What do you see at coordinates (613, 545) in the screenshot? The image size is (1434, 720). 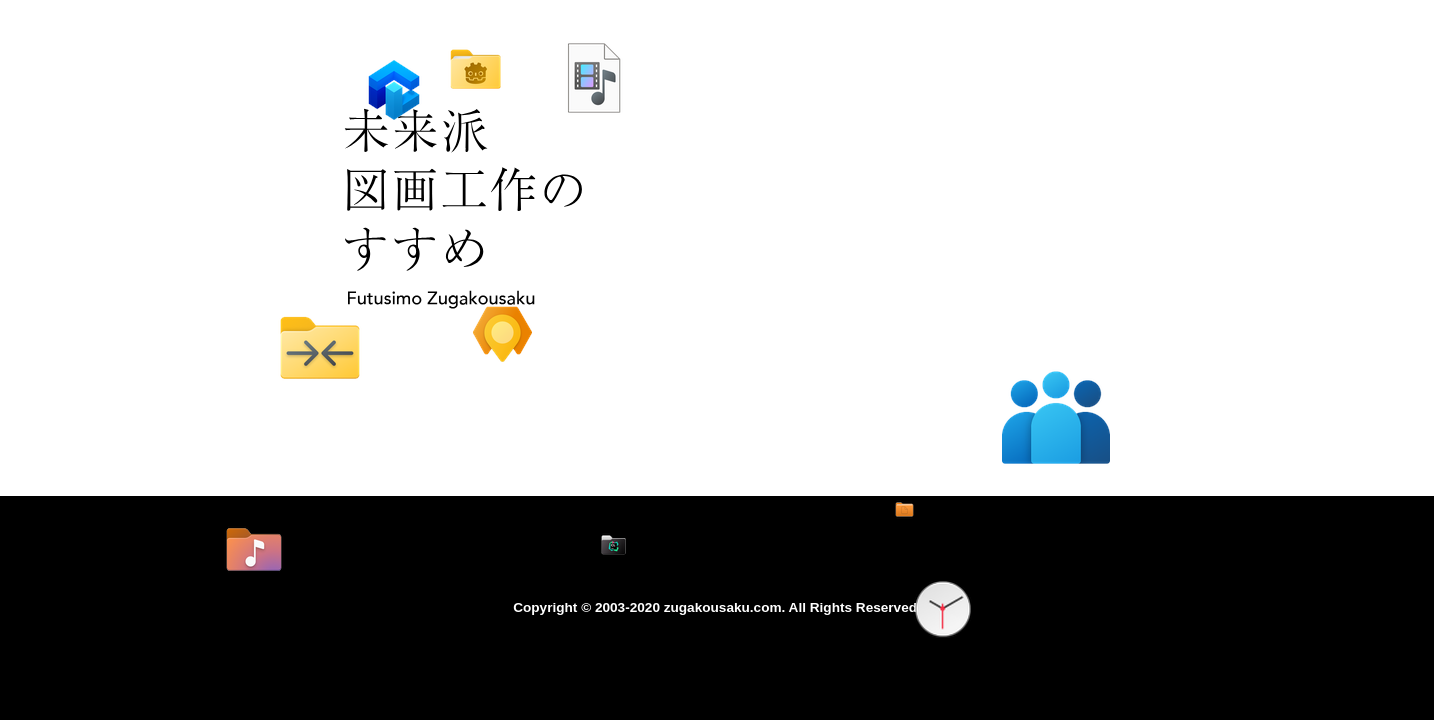 I see `open CLion project folder` at bounding box center [613, 545].